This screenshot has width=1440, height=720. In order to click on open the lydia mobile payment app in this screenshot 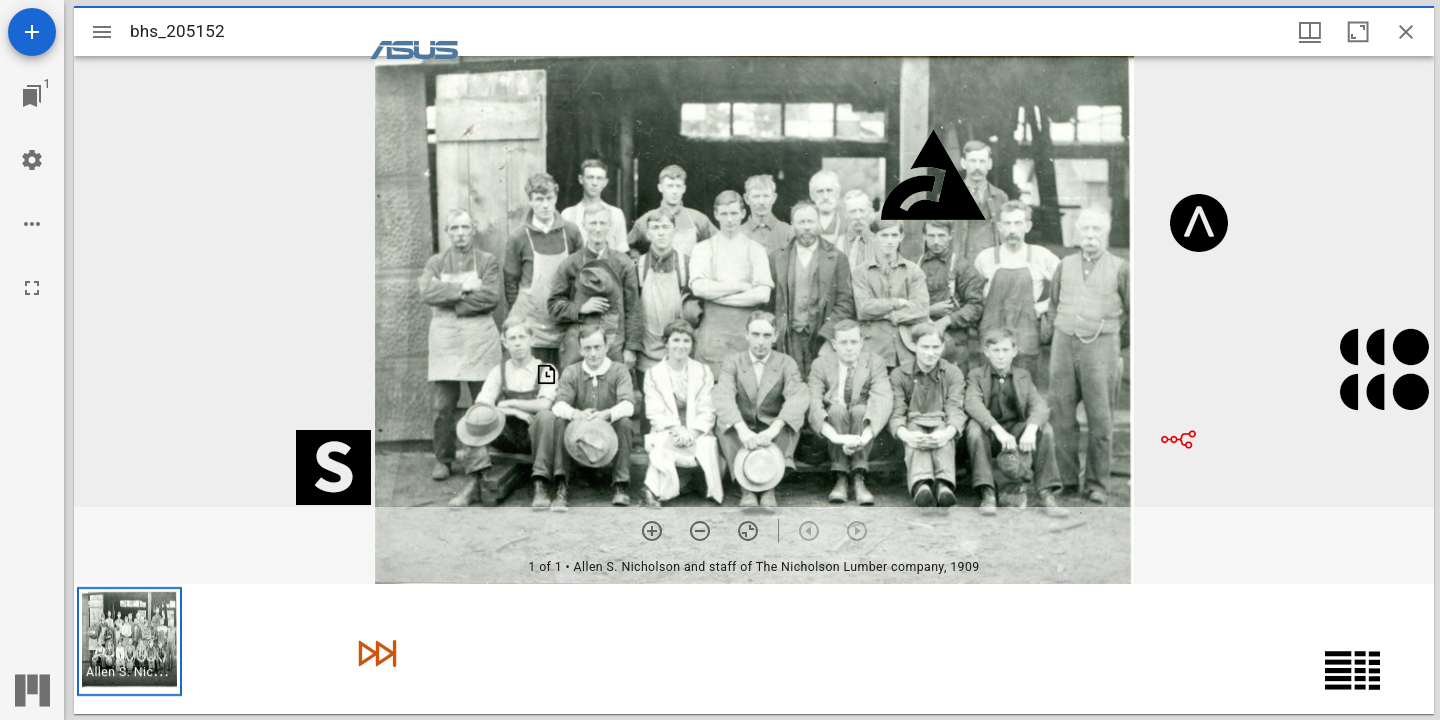, I will do `click(1199, 223)`.